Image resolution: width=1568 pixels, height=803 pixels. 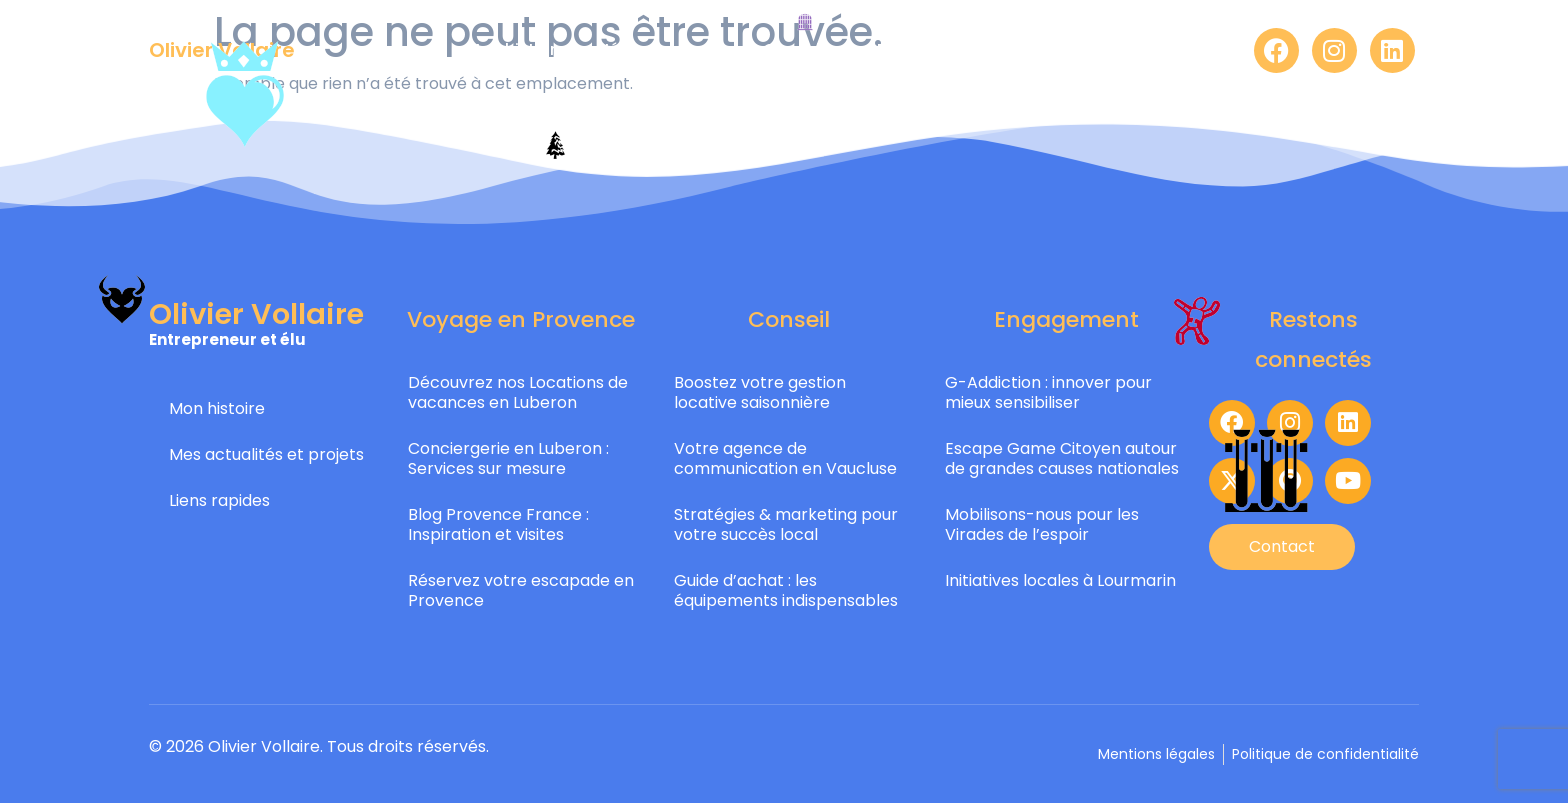 What do you see at coordinates (1197, 321) in the screenshot?
I see `view character anatomy or internal stats` at bounding box center [1197, 321].